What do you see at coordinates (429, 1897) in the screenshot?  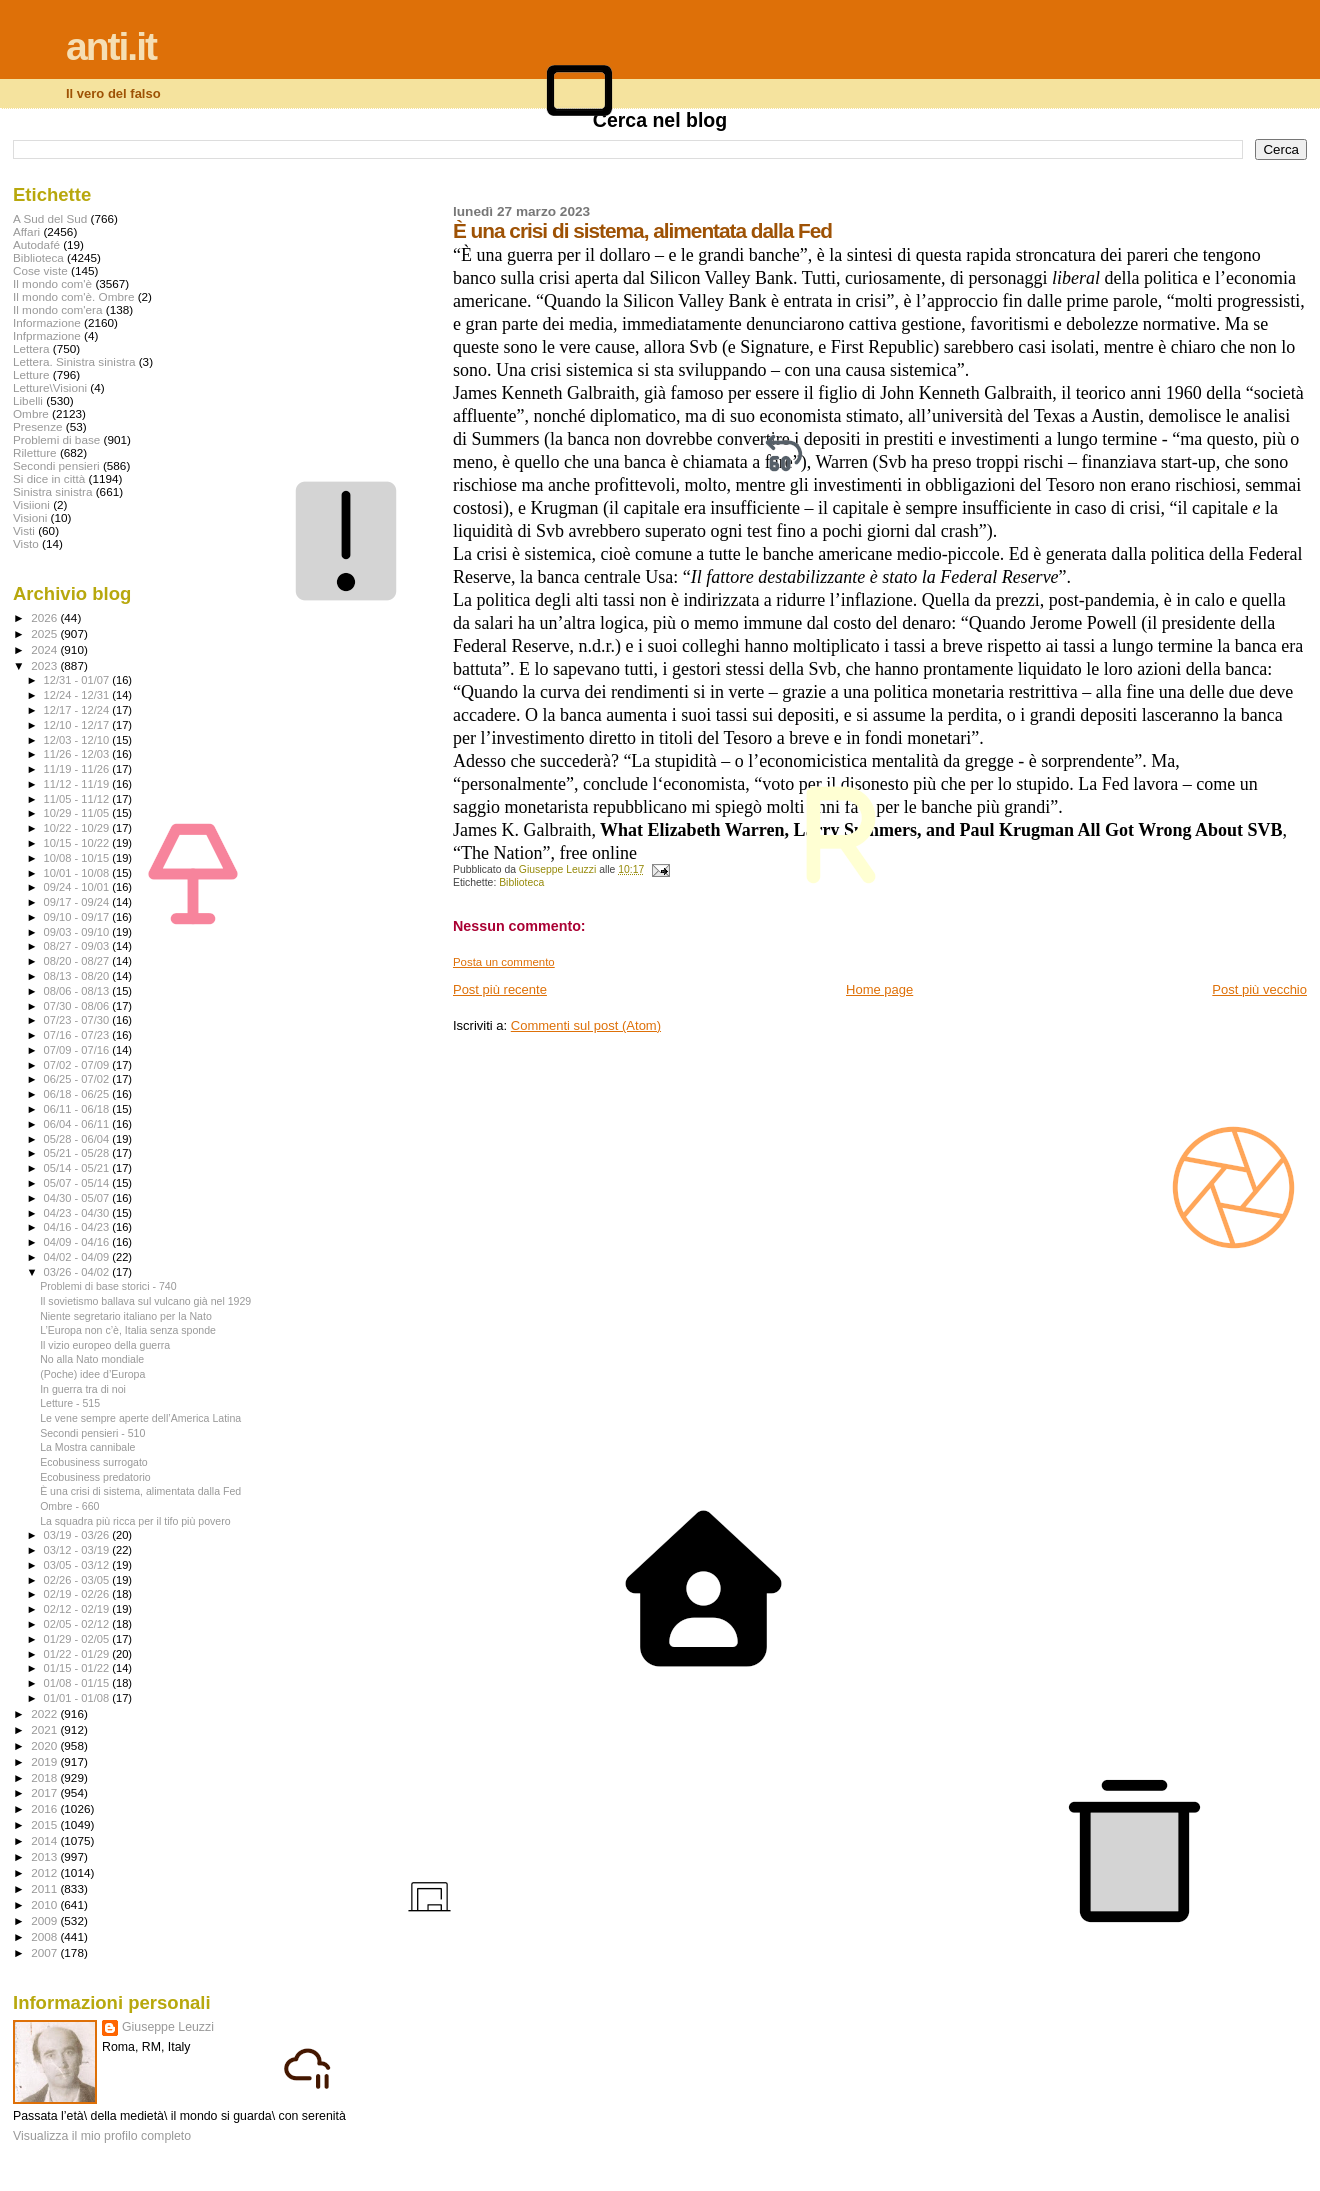 I see `access whiteboard or presentation mode` at bounding box center [429, 1897].